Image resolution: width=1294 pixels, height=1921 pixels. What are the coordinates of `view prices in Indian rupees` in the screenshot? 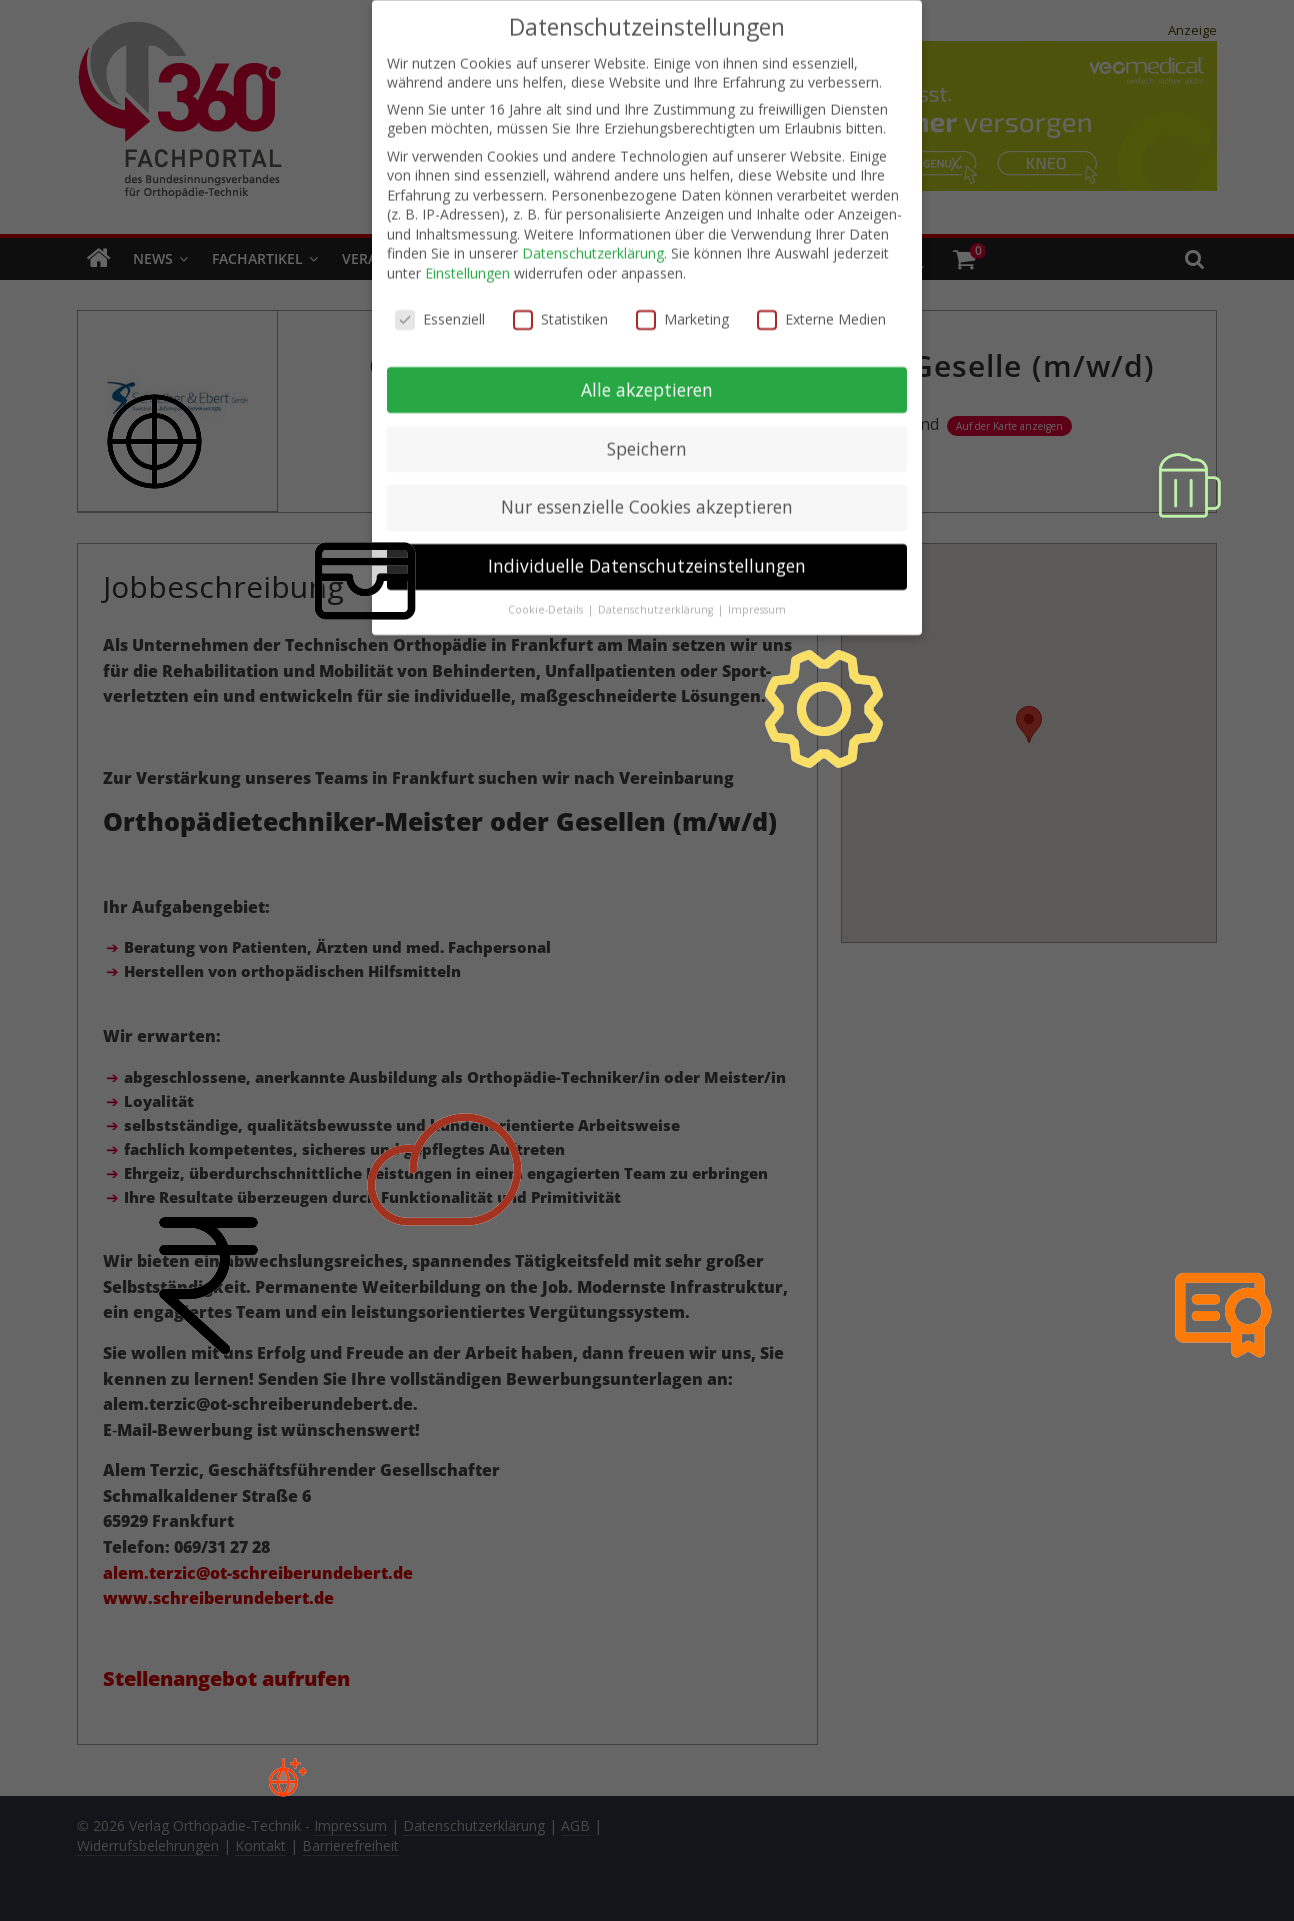 It's located at (203, 1283).